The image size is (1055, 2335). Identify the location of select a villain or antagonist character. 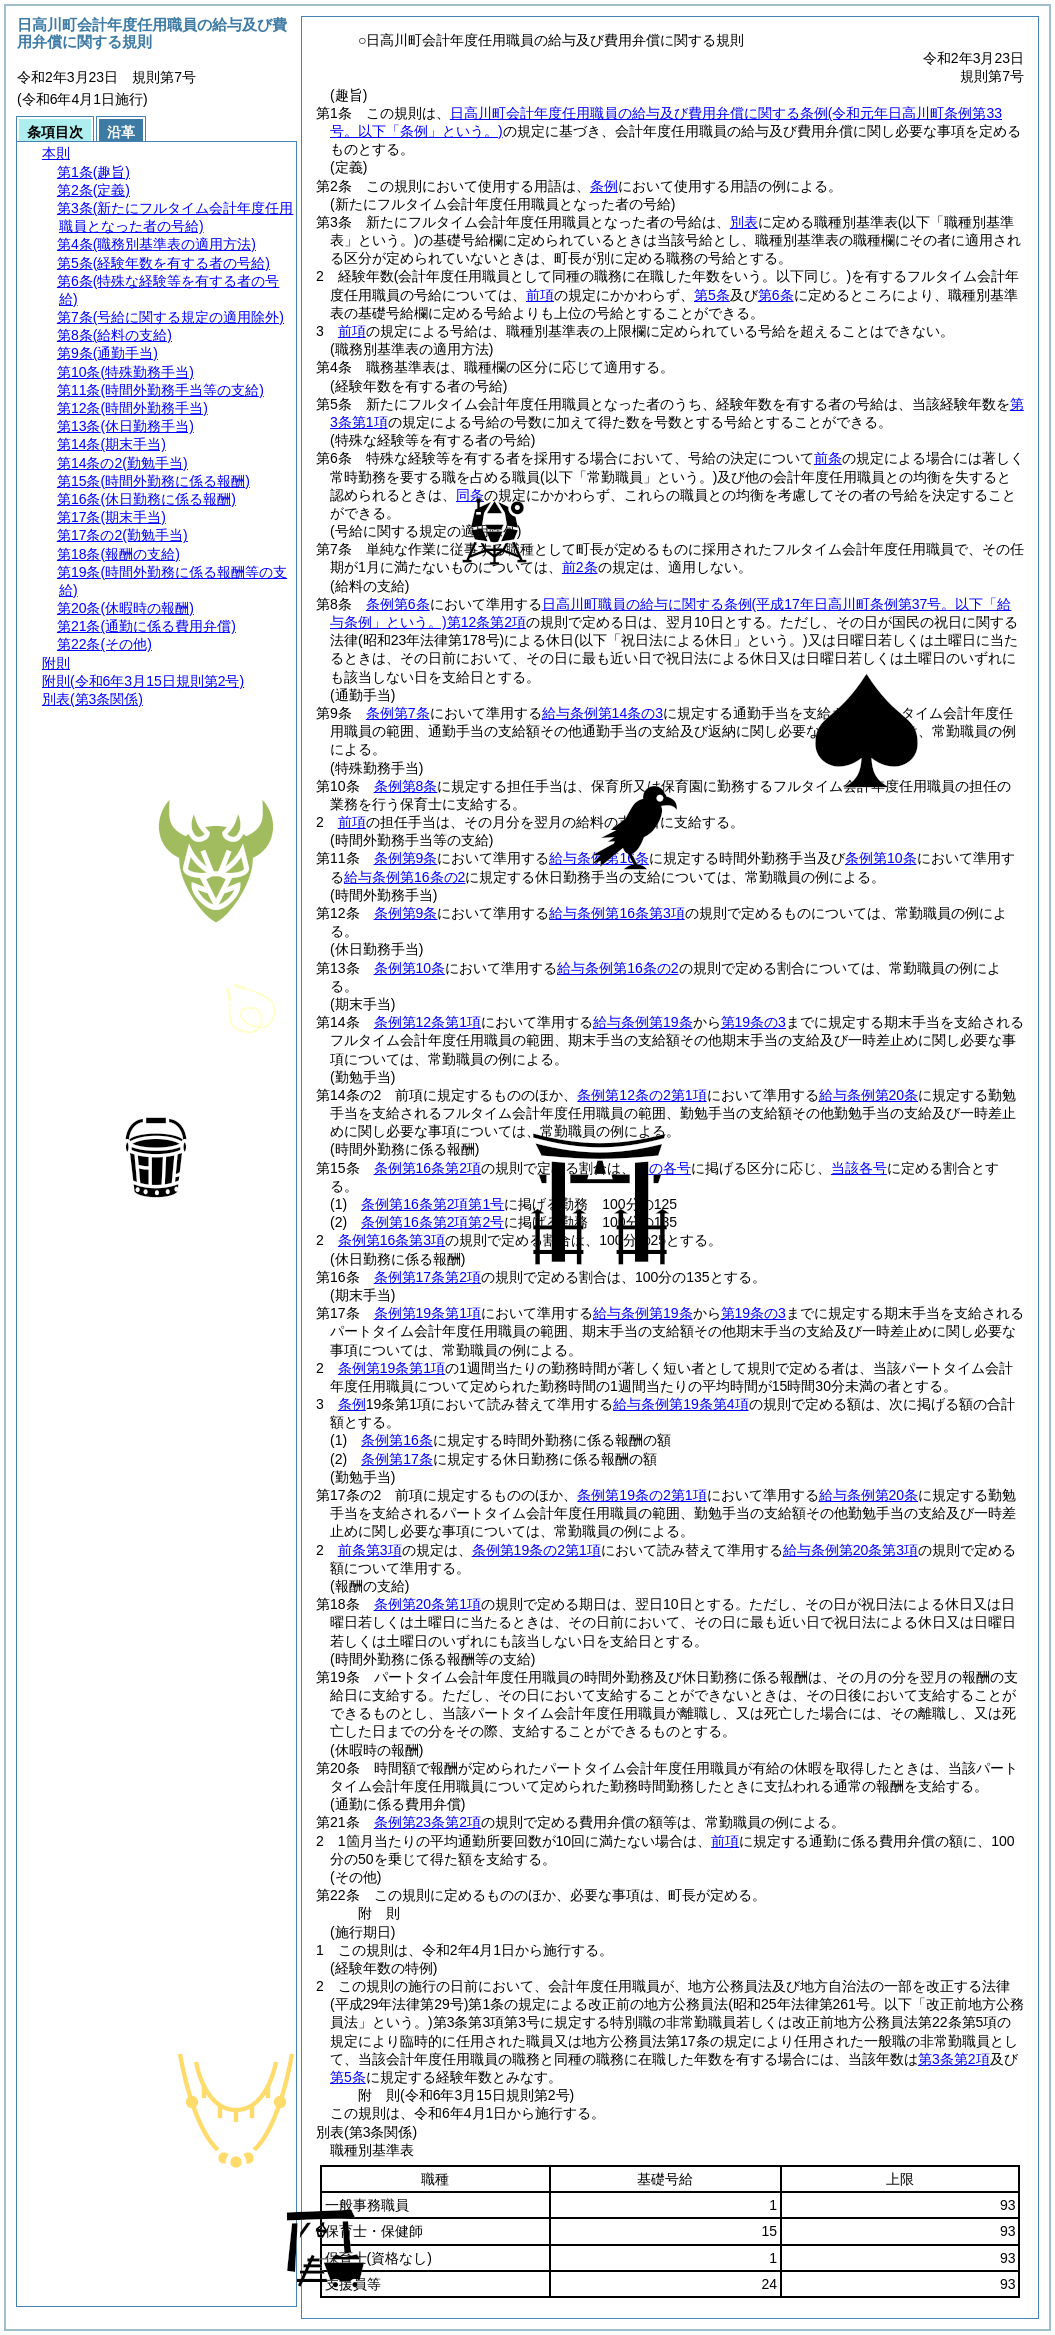
(216, 861).